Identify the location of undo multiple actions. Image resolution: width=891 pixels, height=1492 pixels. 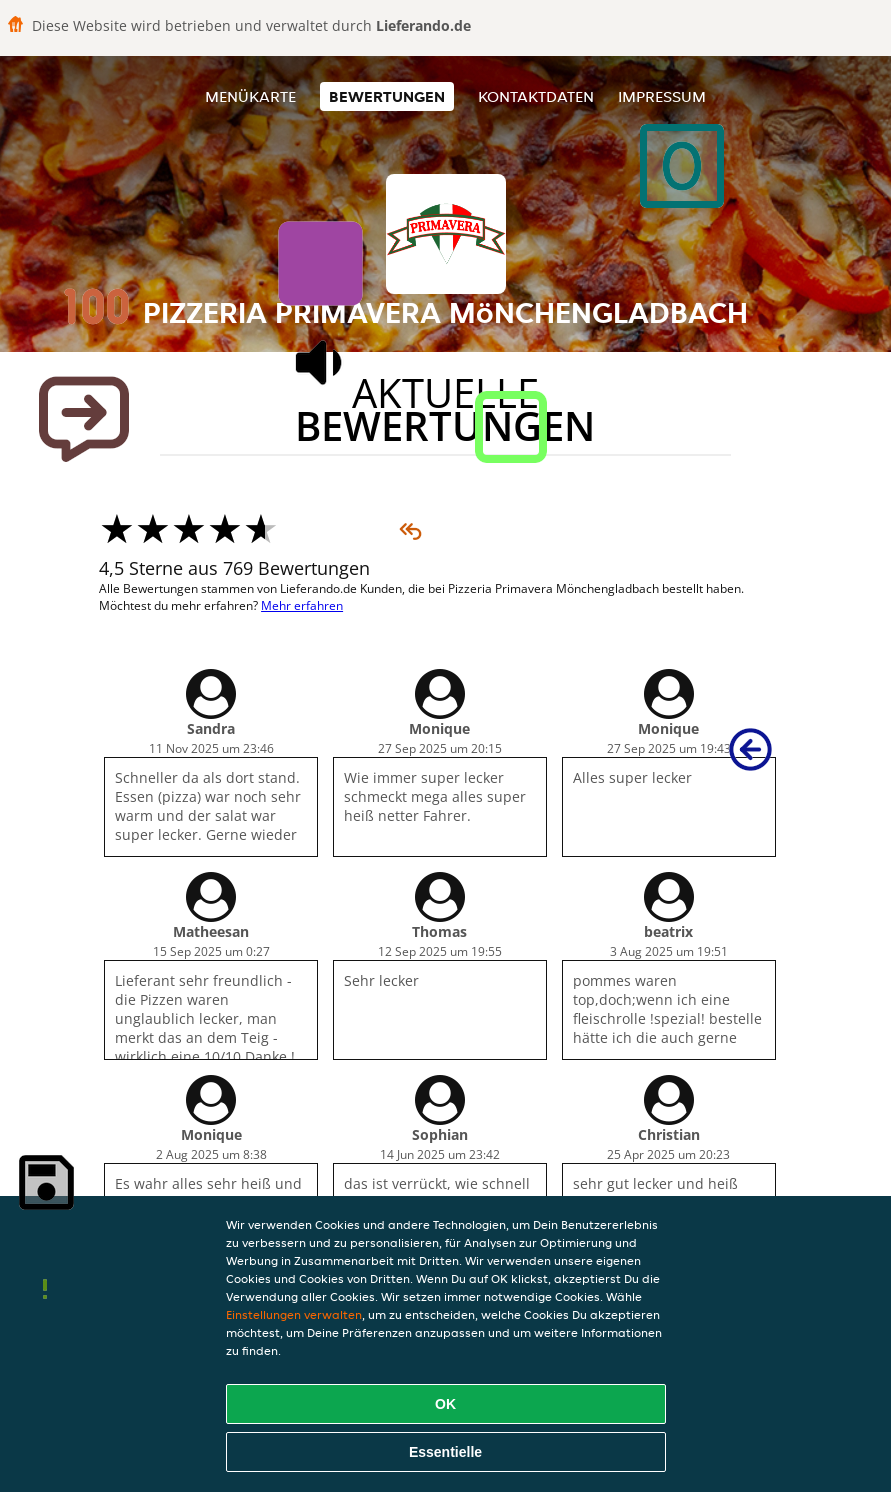
(410, 531).